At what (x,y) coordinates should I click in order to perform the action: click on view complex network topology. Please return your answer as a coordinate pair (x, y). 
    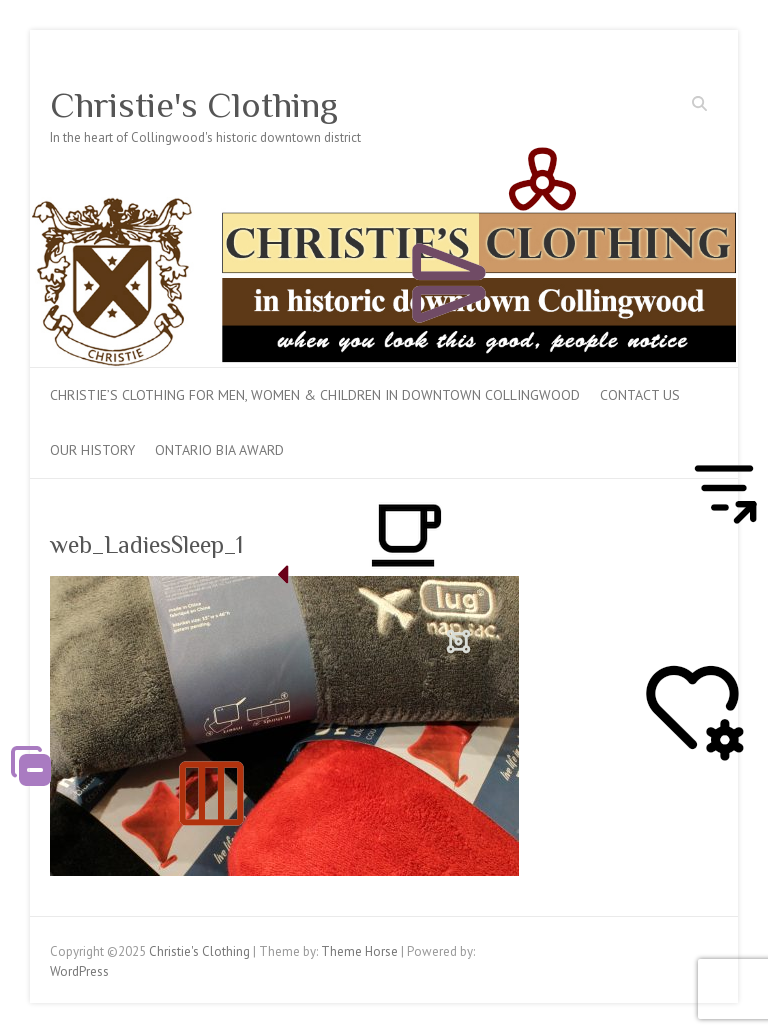
    Looking at the image, I should click on (458, 641).